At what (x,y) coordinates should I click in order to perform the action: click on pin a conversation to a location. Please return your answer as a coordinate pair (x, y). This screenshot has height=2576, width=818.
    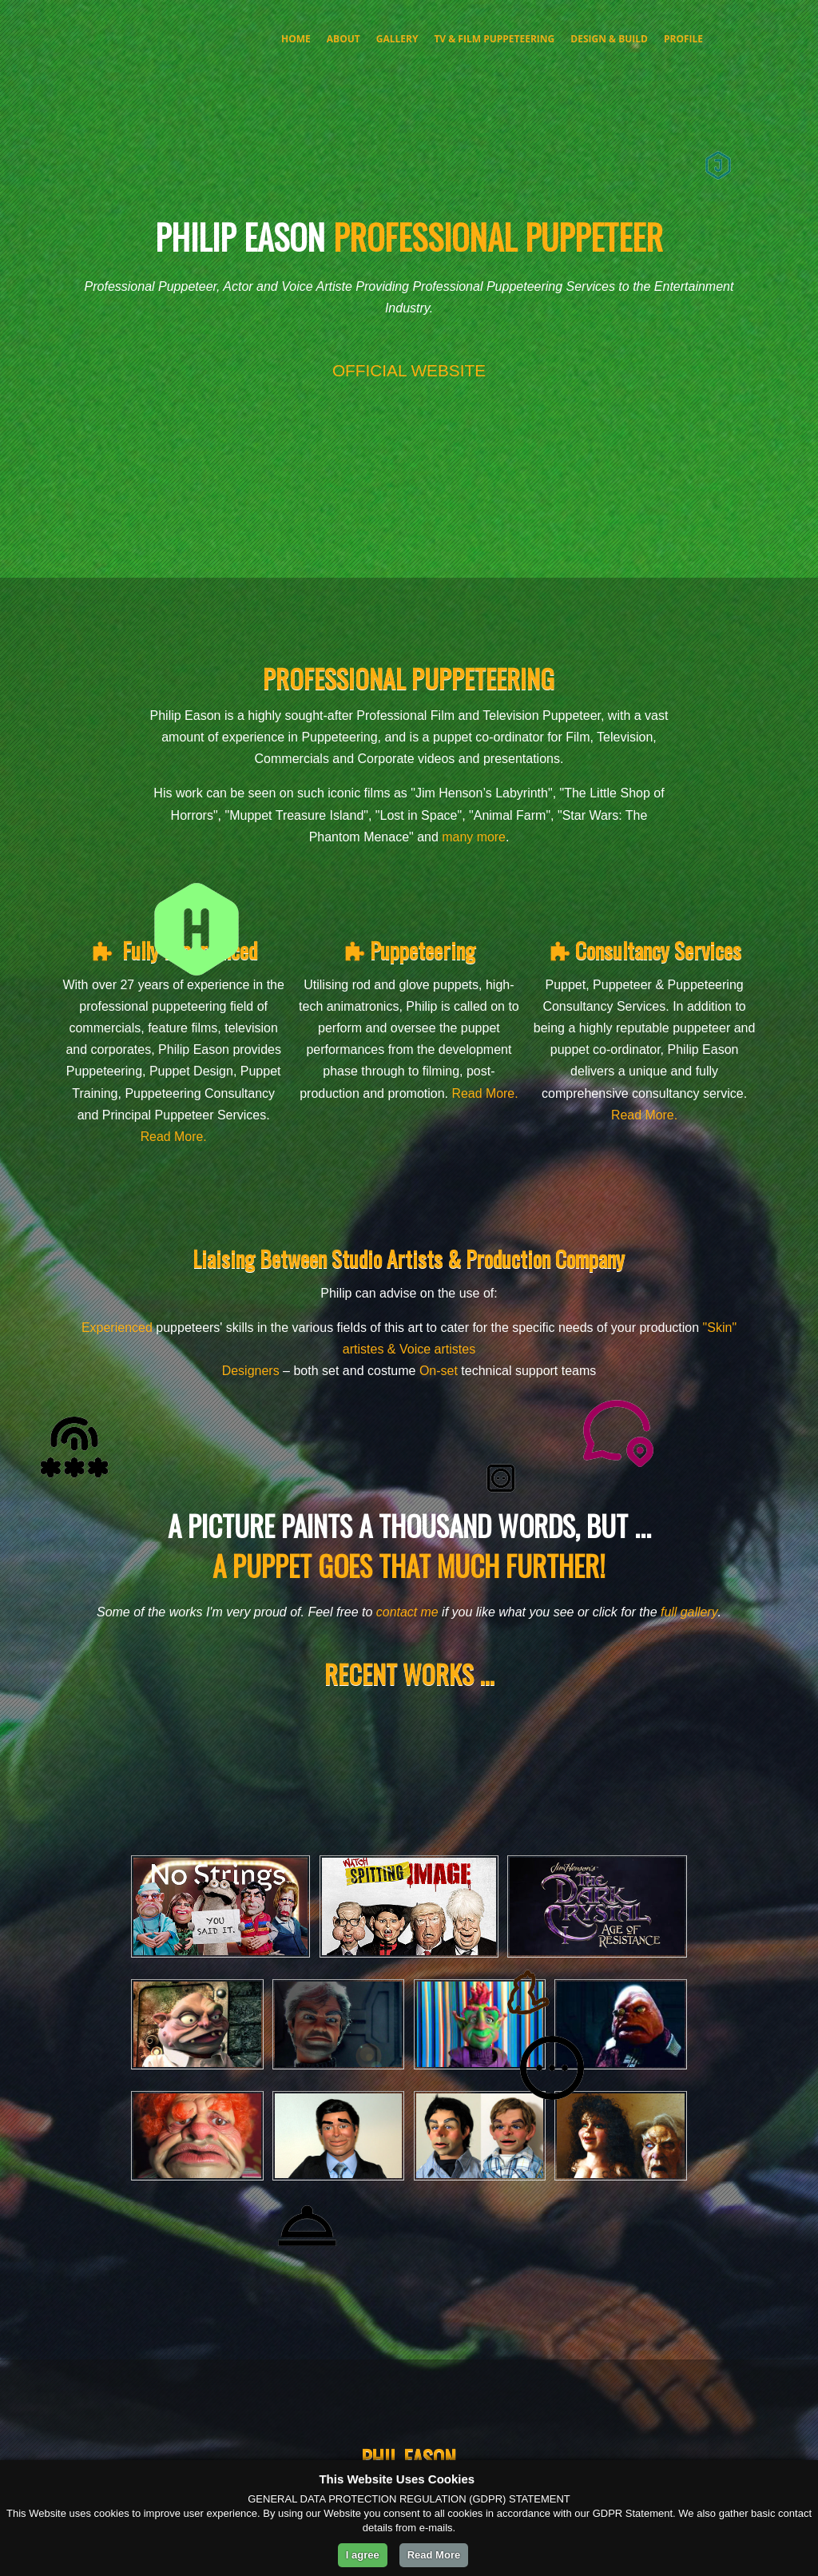
    Looking at the image, I should click on (617, 1430).